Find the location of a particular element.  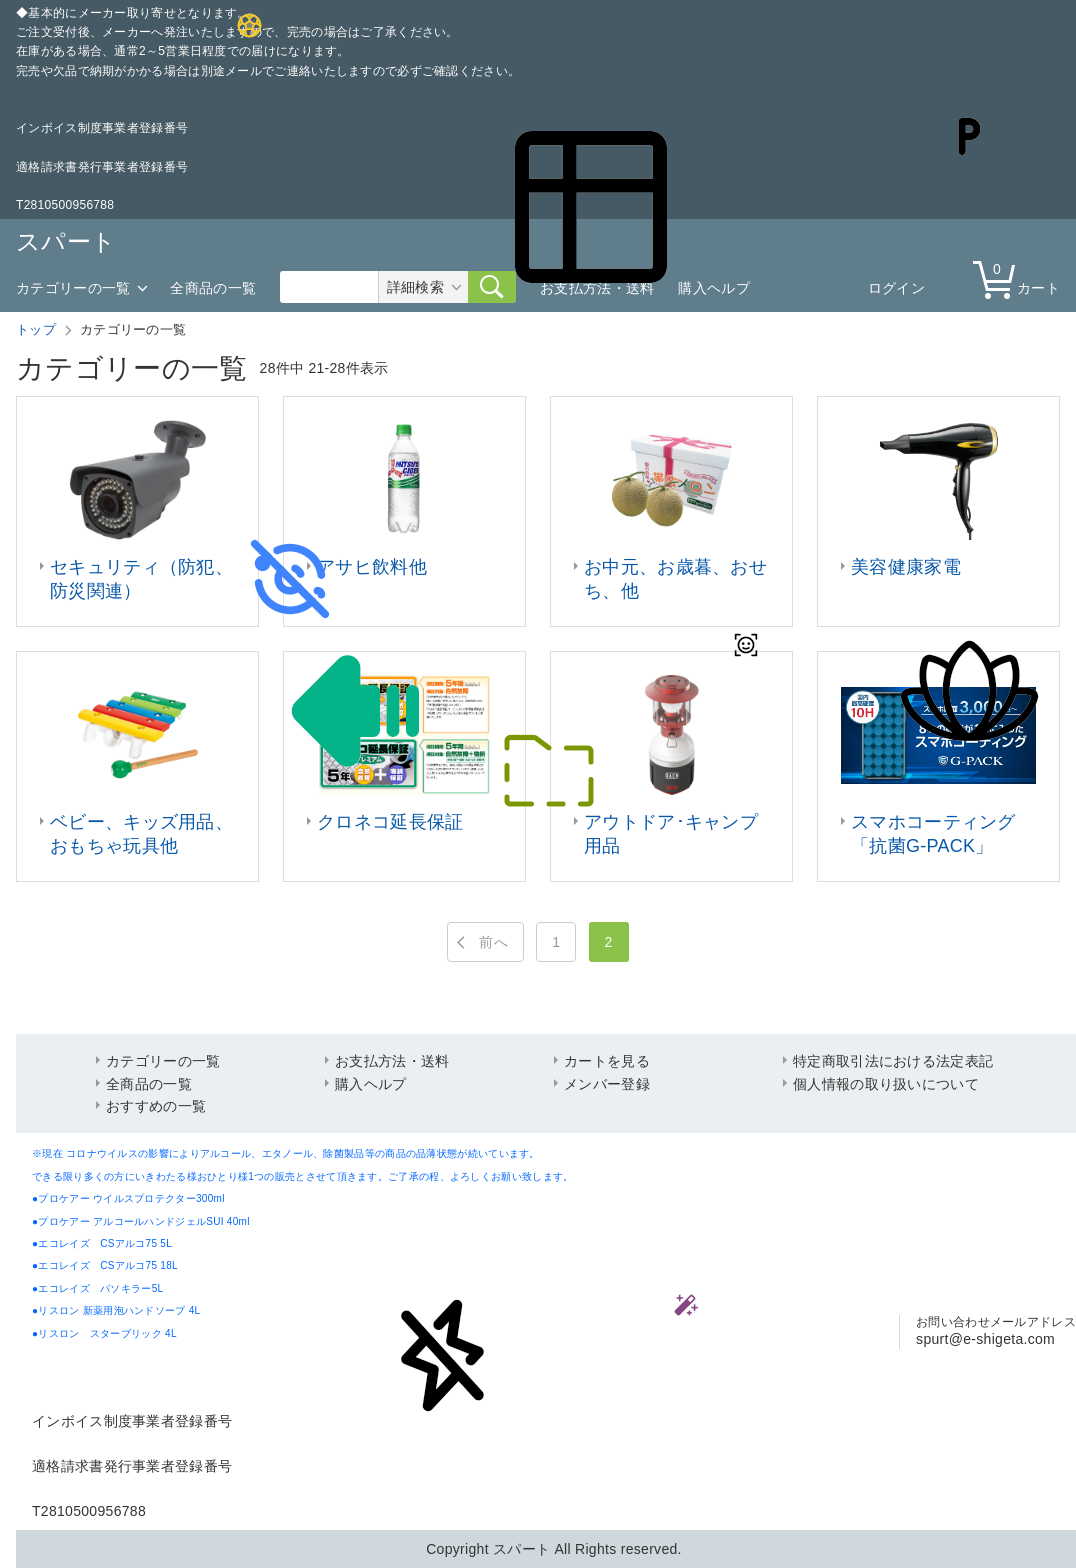

scan face to unlock or authenticate is located at coordinates (746, 645).